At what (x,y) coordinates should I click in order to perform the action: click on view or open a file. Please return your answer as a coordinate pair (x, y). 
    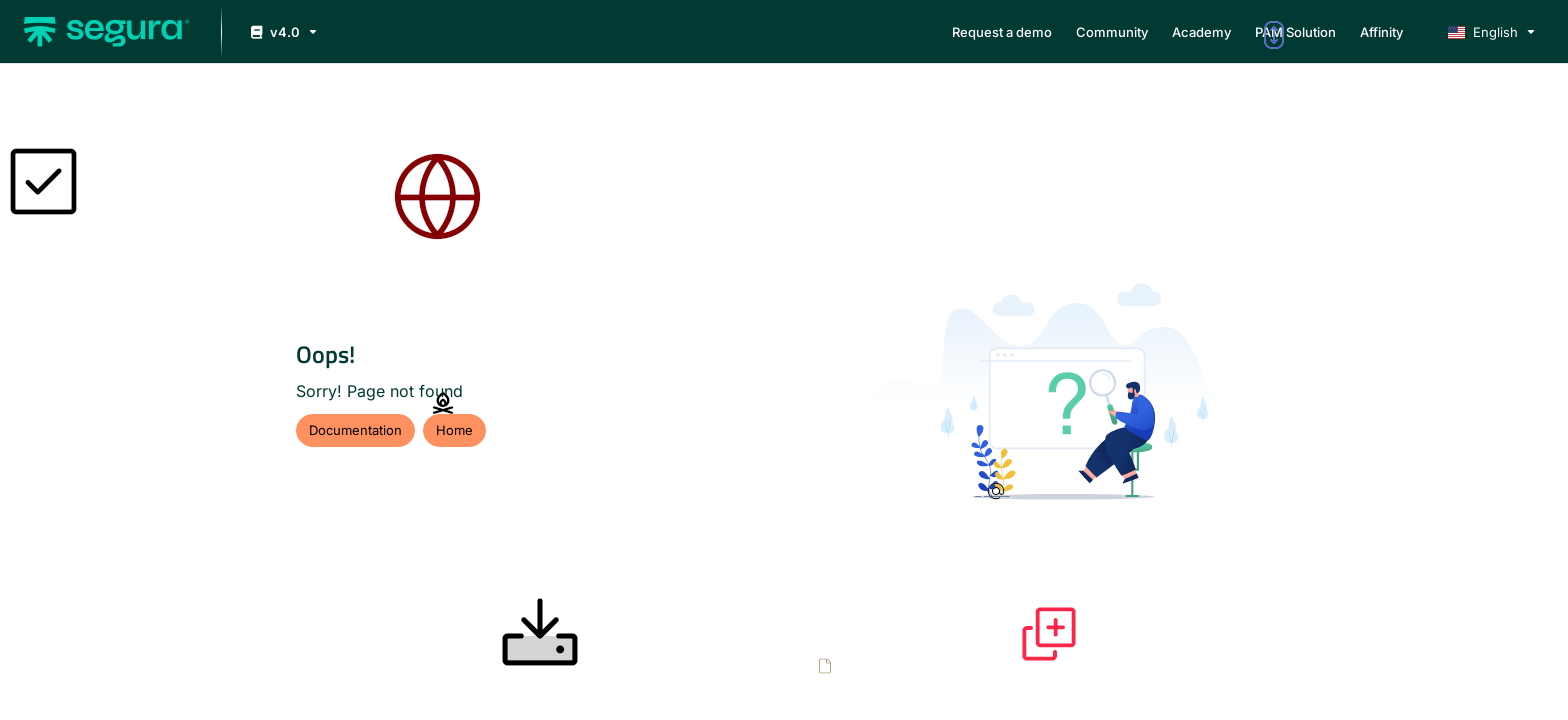
    Looking at the image, I should click on (825, 666).